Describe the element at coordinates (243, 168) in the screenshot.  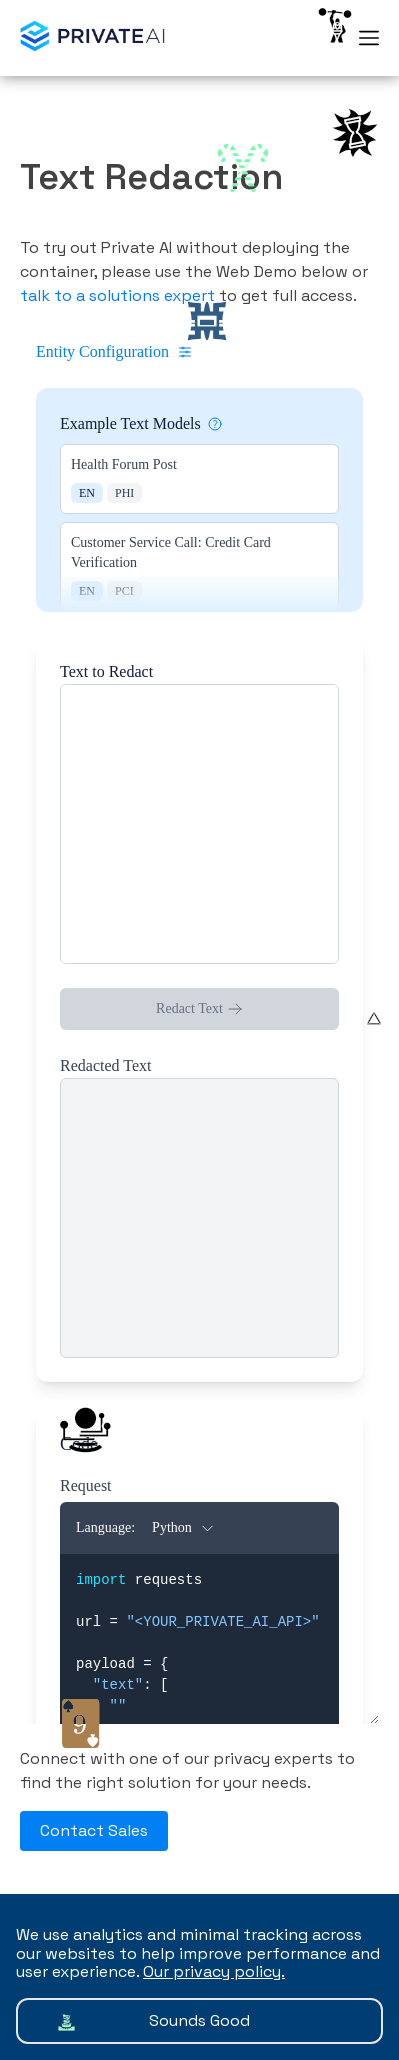
I see `holiday or christmas-themed content` at that location.